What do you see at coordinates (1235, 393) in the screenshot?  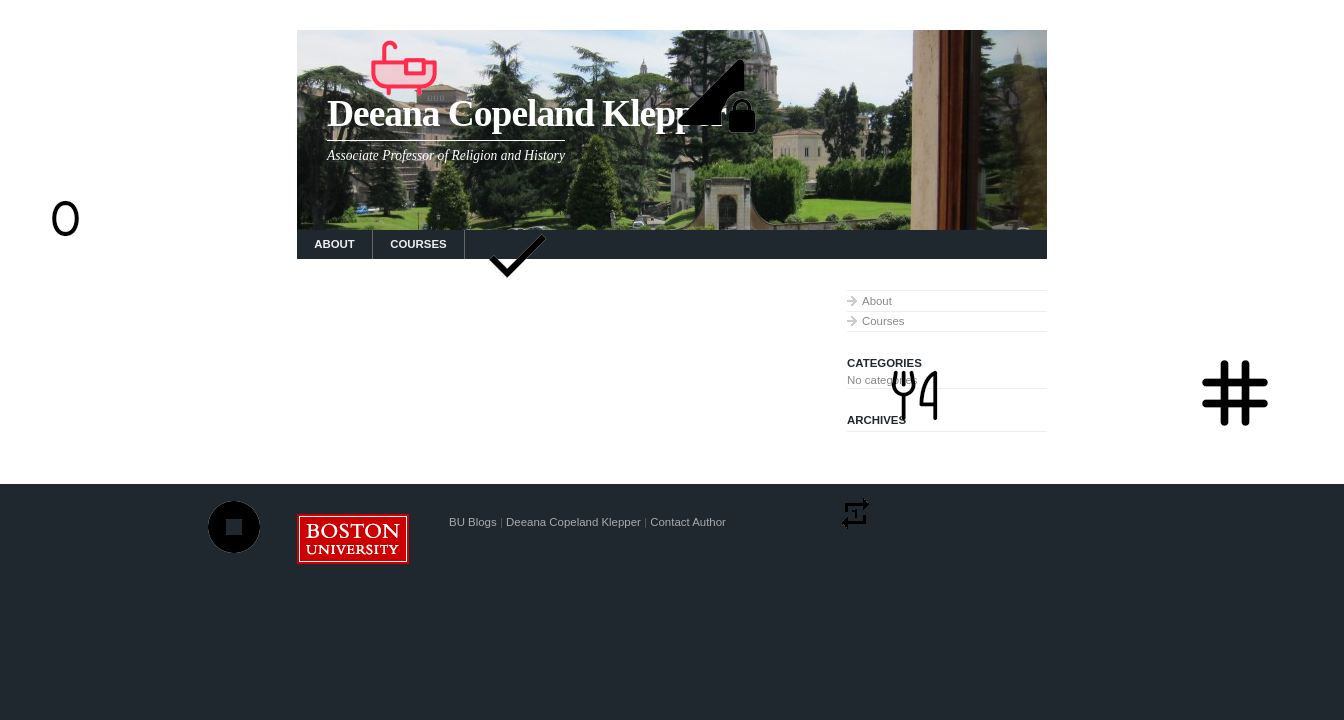 I see `view hashtags or tagged content` at bounding box center [1235, 393].